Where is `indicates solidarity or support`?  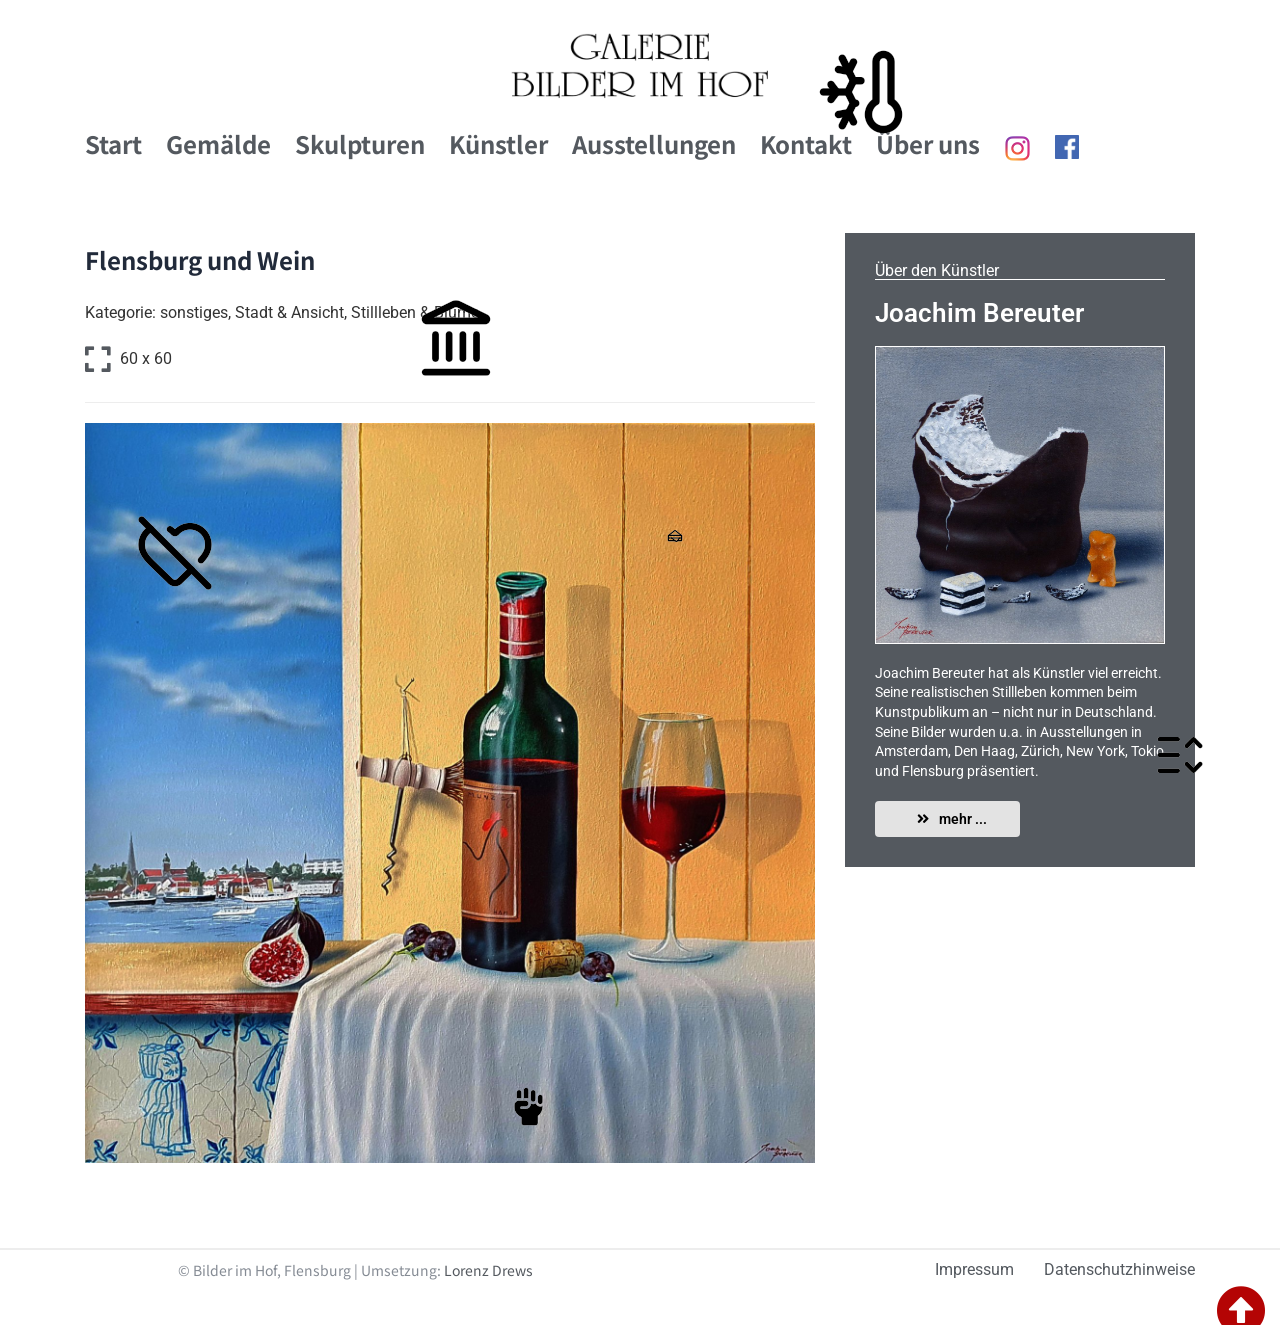 indicates solidarity or support is located at coordinates (528, 1106).